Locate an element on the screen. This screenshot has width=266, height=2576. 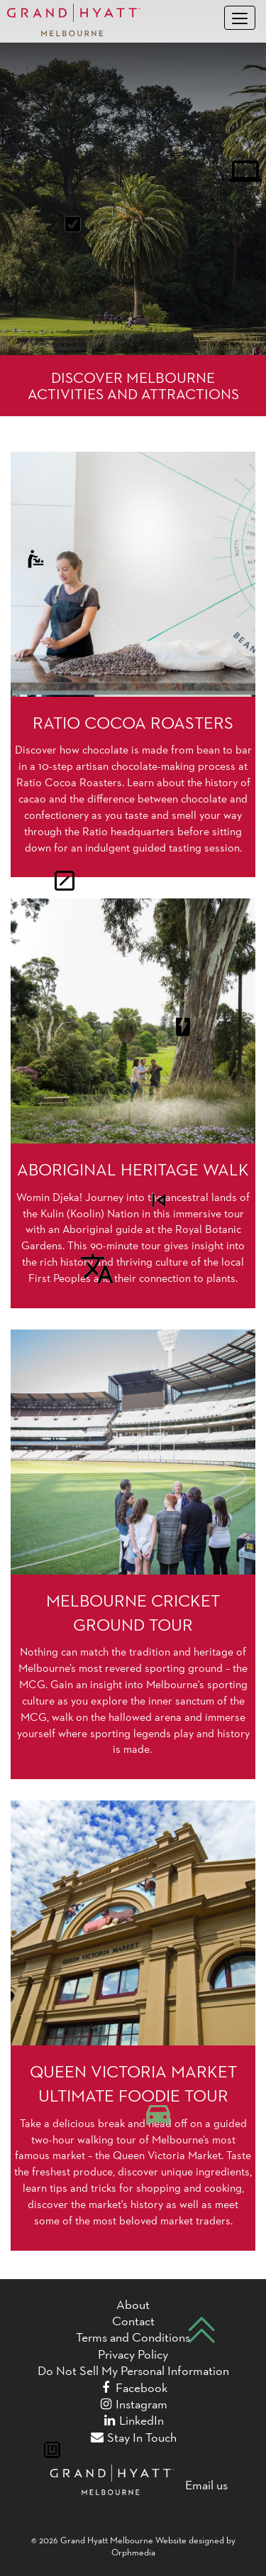
mark task as complete is located at coordinates (72, 224).